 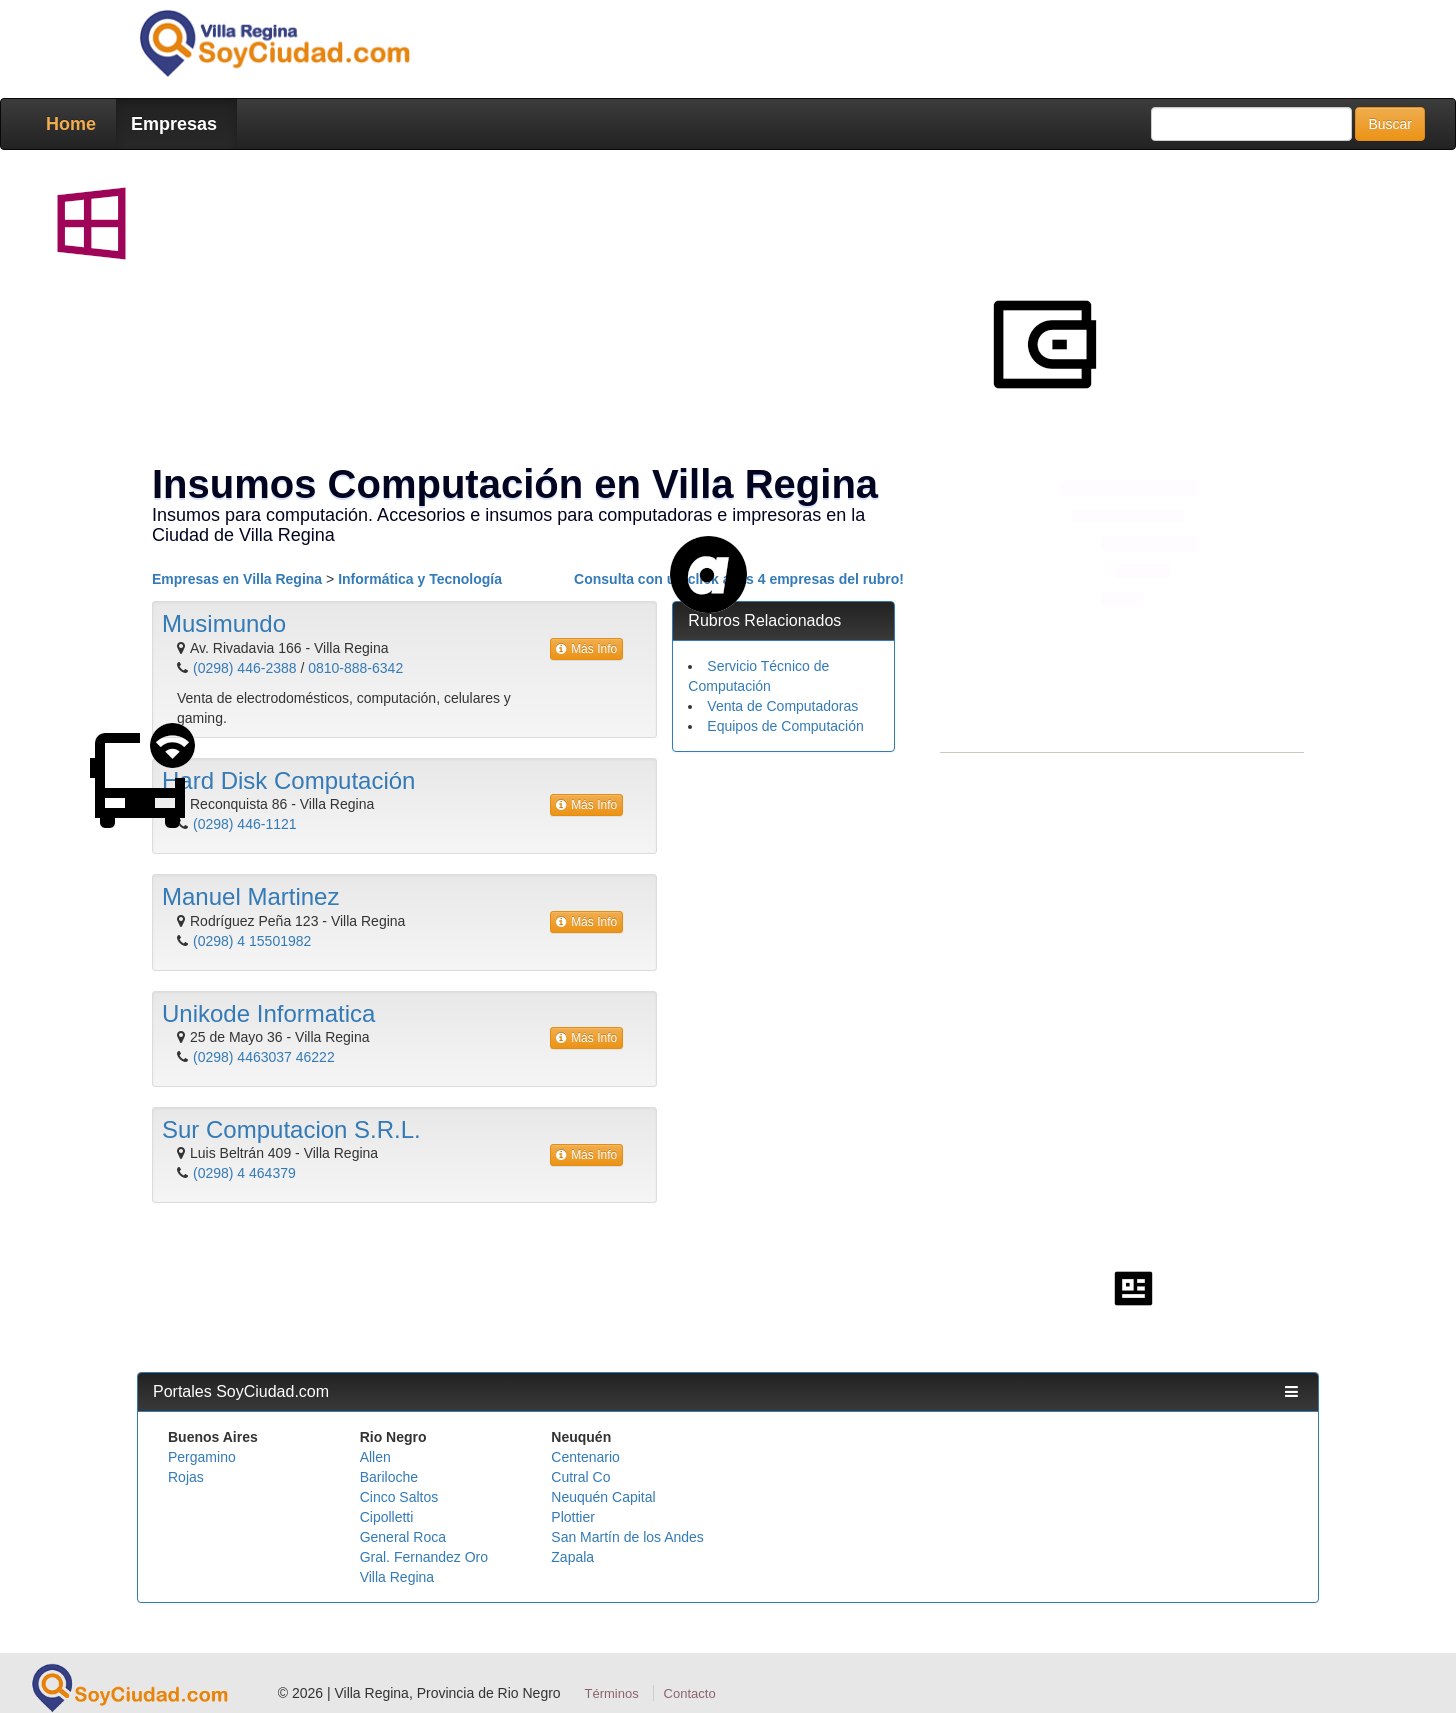 I want to click on open windows settings or system options, so click(x=91, y=223).